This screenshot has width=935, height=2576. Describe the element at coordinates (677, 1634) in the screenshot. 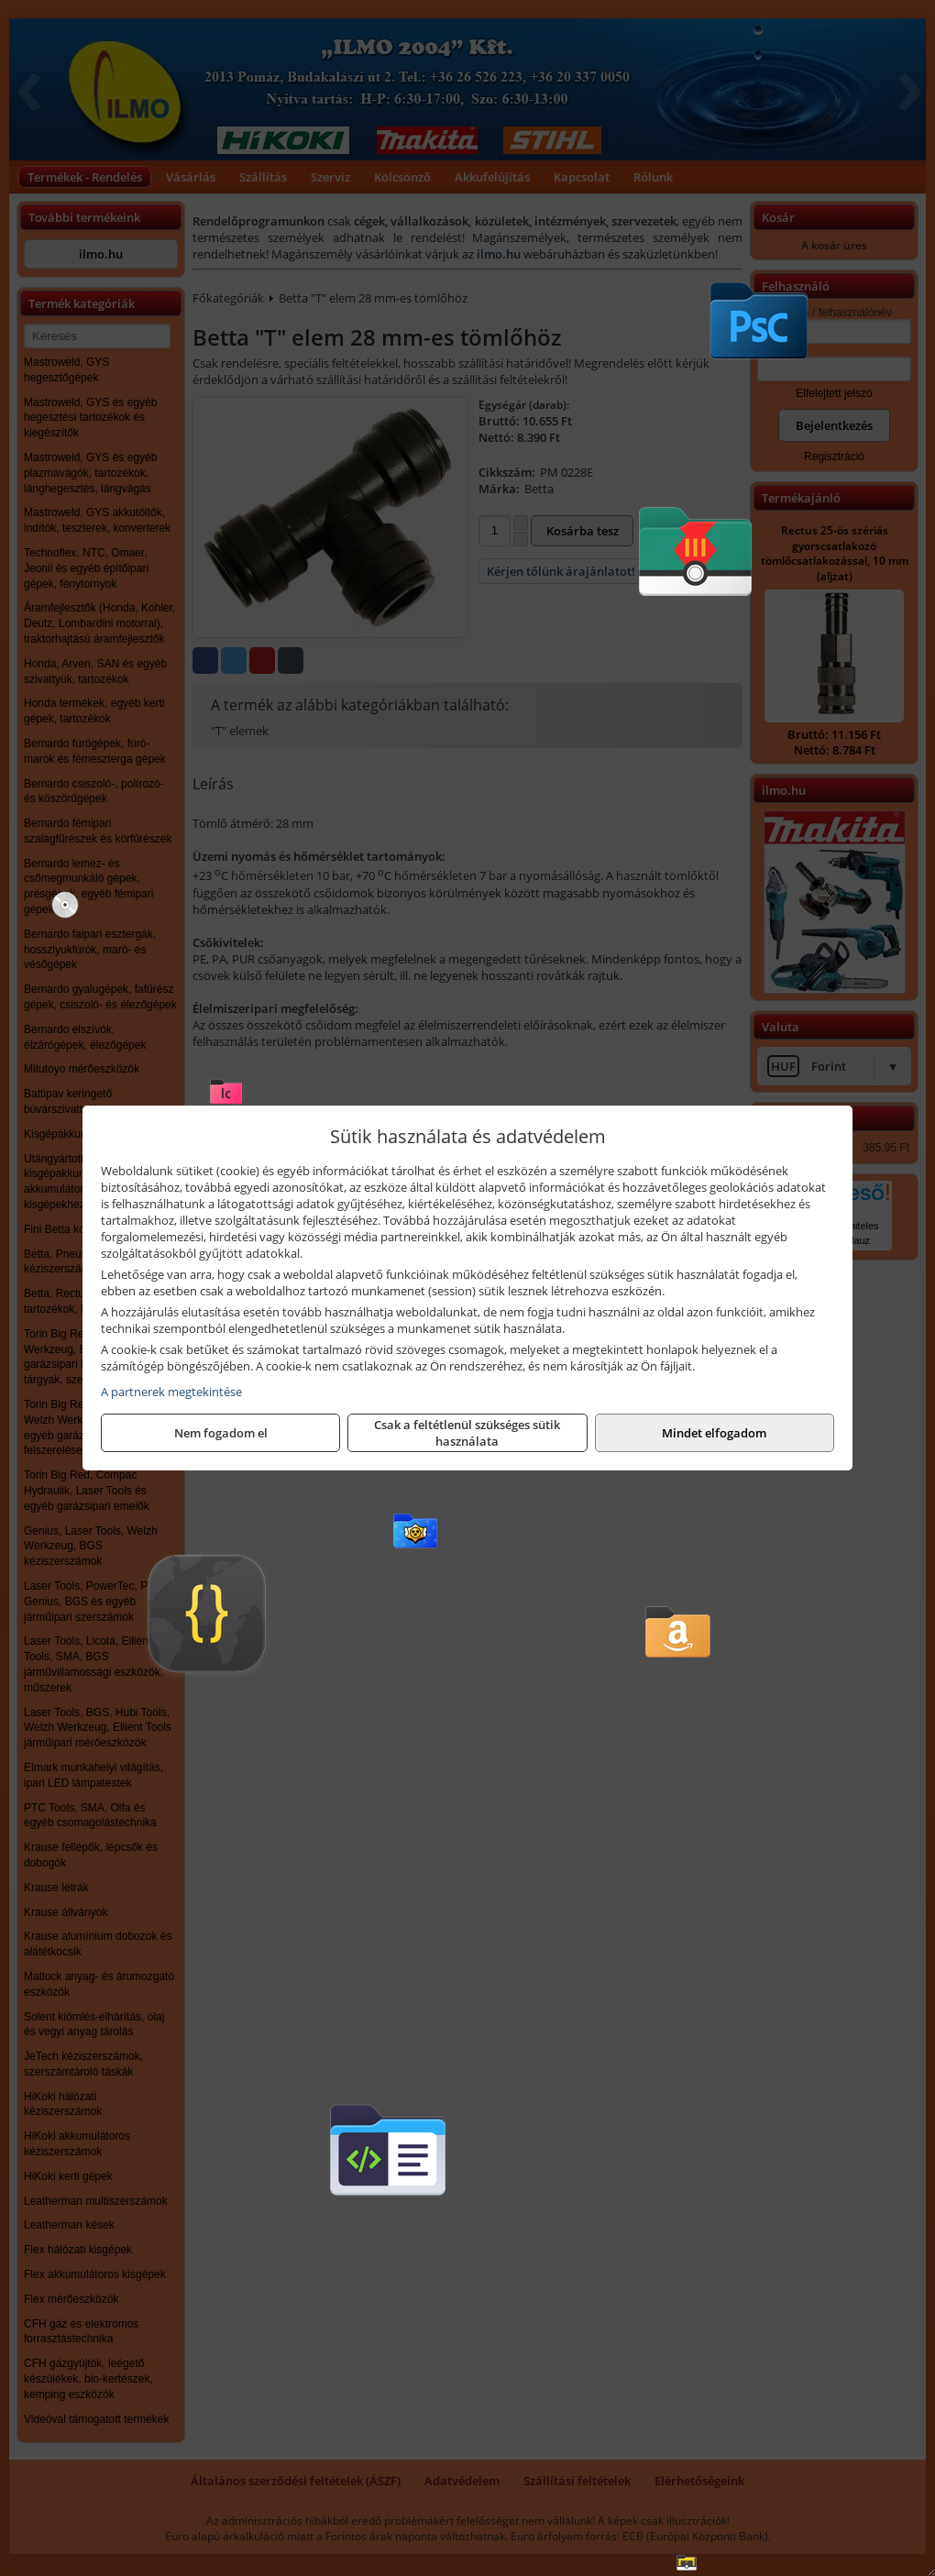

I see `folder containing amazon-related files or downloads` at that location.